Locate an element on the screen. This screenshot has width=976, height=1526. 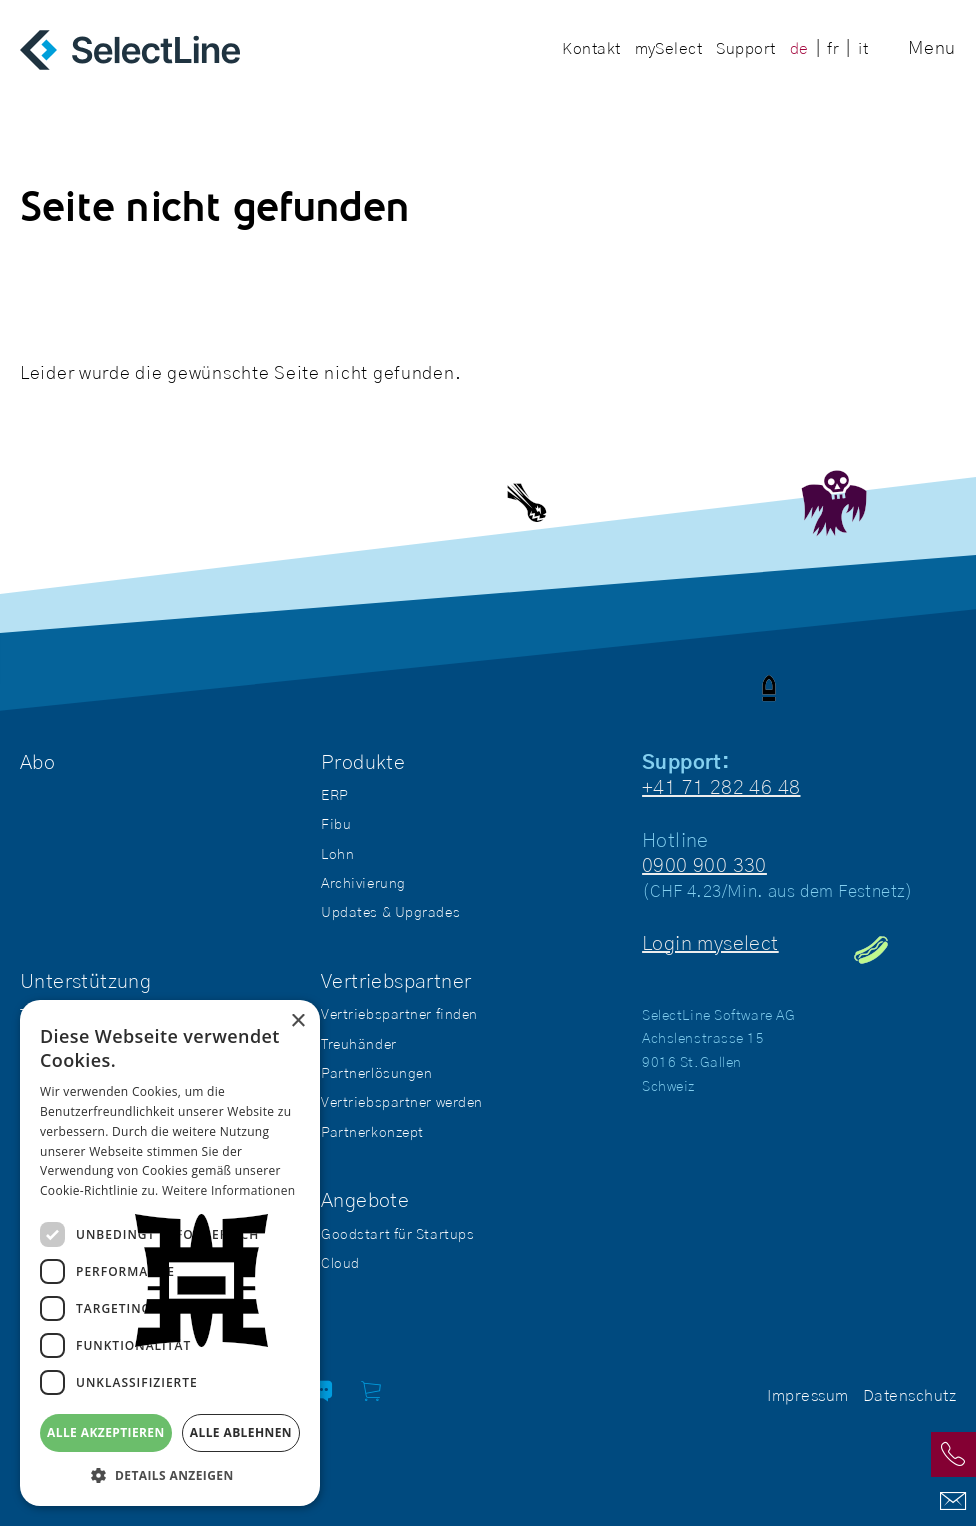
indicates a haunted or spooky game element is located at coordinates (834, 503).